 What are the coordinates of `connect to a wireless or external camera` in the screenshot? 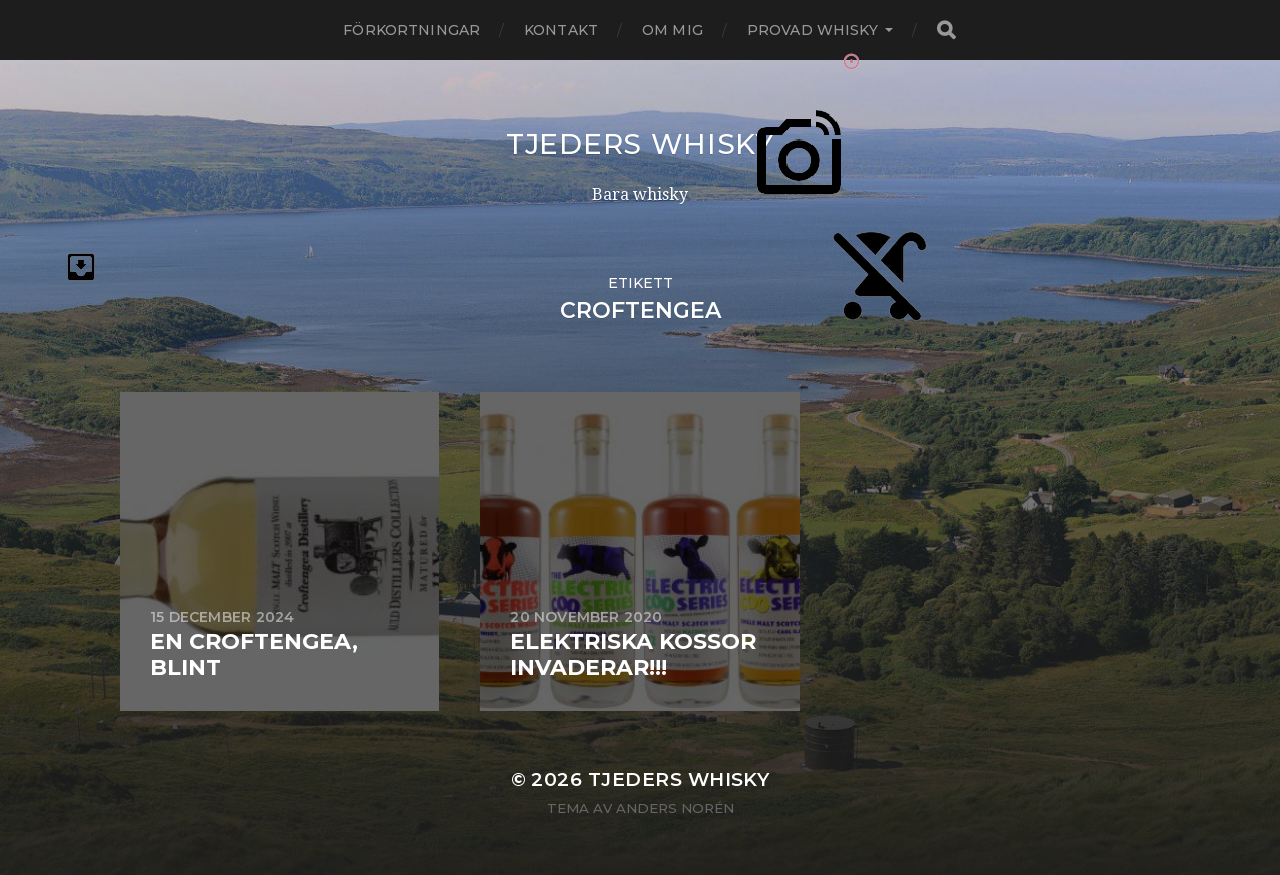 It's located at (799, 152).